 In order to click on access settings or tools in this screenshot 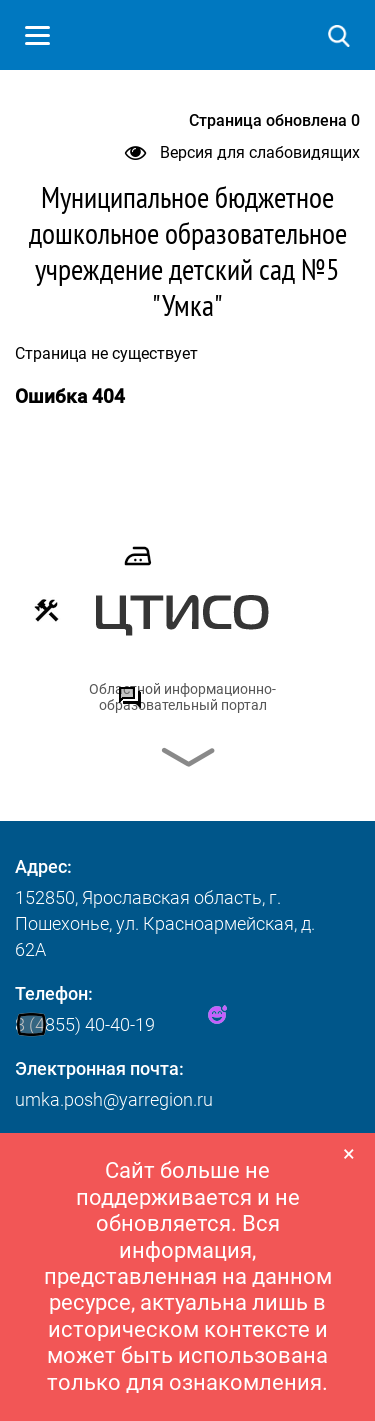, I will do `click(46, 610)`.